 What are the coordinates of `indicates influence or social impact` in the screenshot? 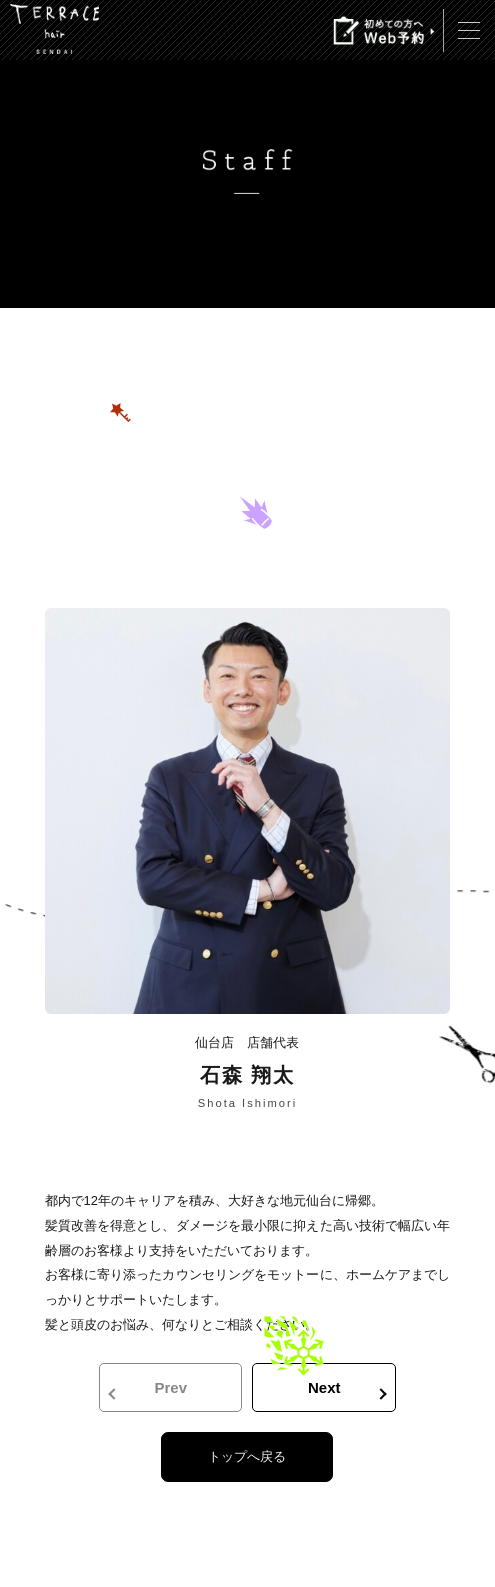 It's located at (255, 512).